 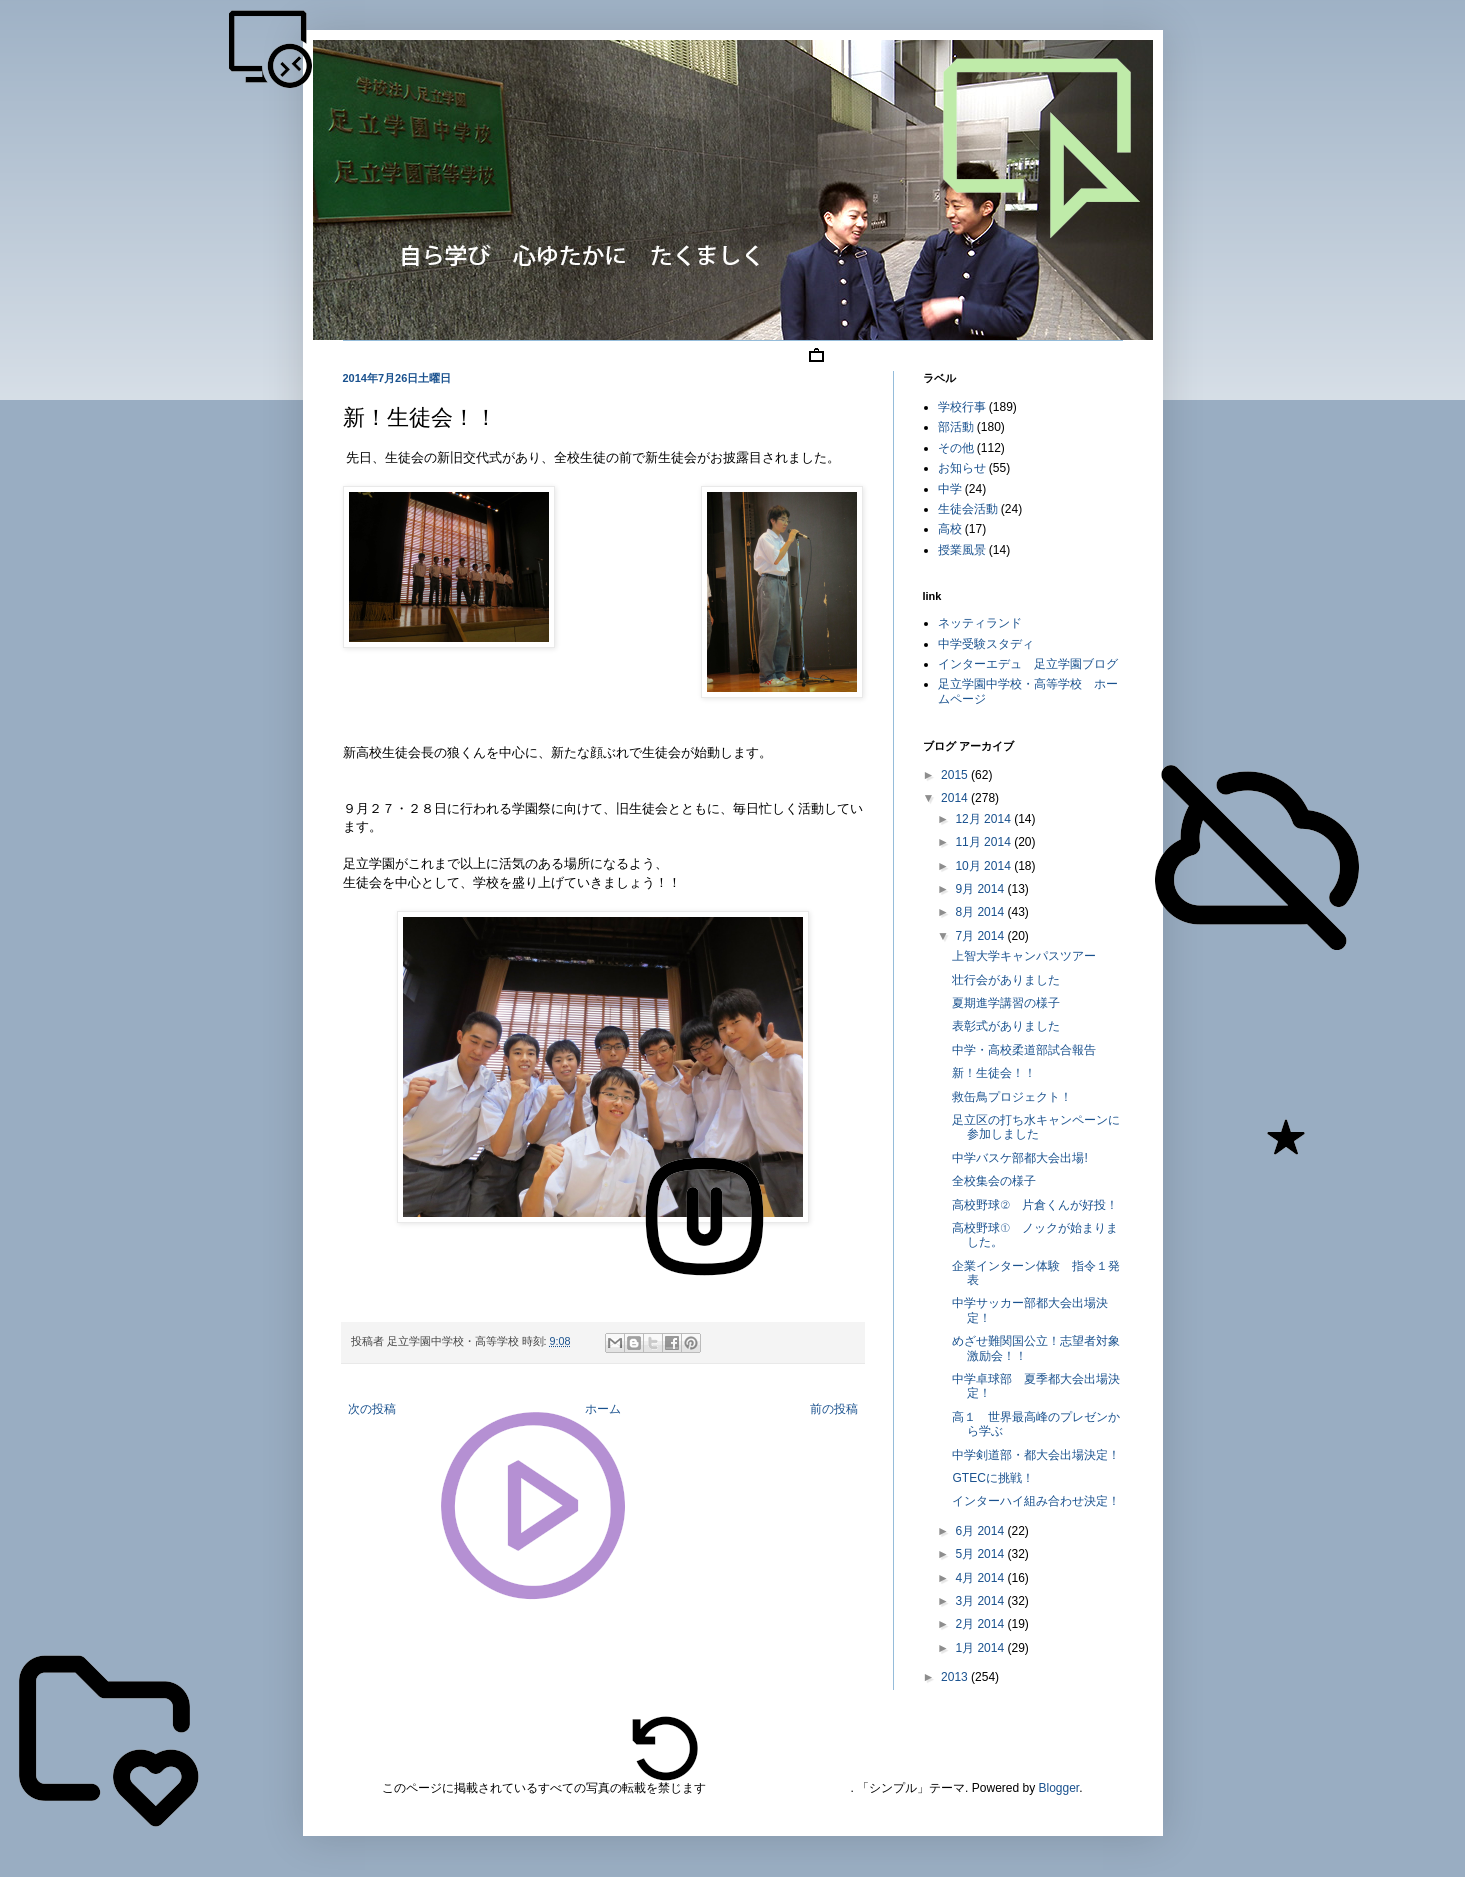 What do you see at coordinates (816, 355) in the screenshot?
I see `access work or professional settings` at bounding box center [816, 355].